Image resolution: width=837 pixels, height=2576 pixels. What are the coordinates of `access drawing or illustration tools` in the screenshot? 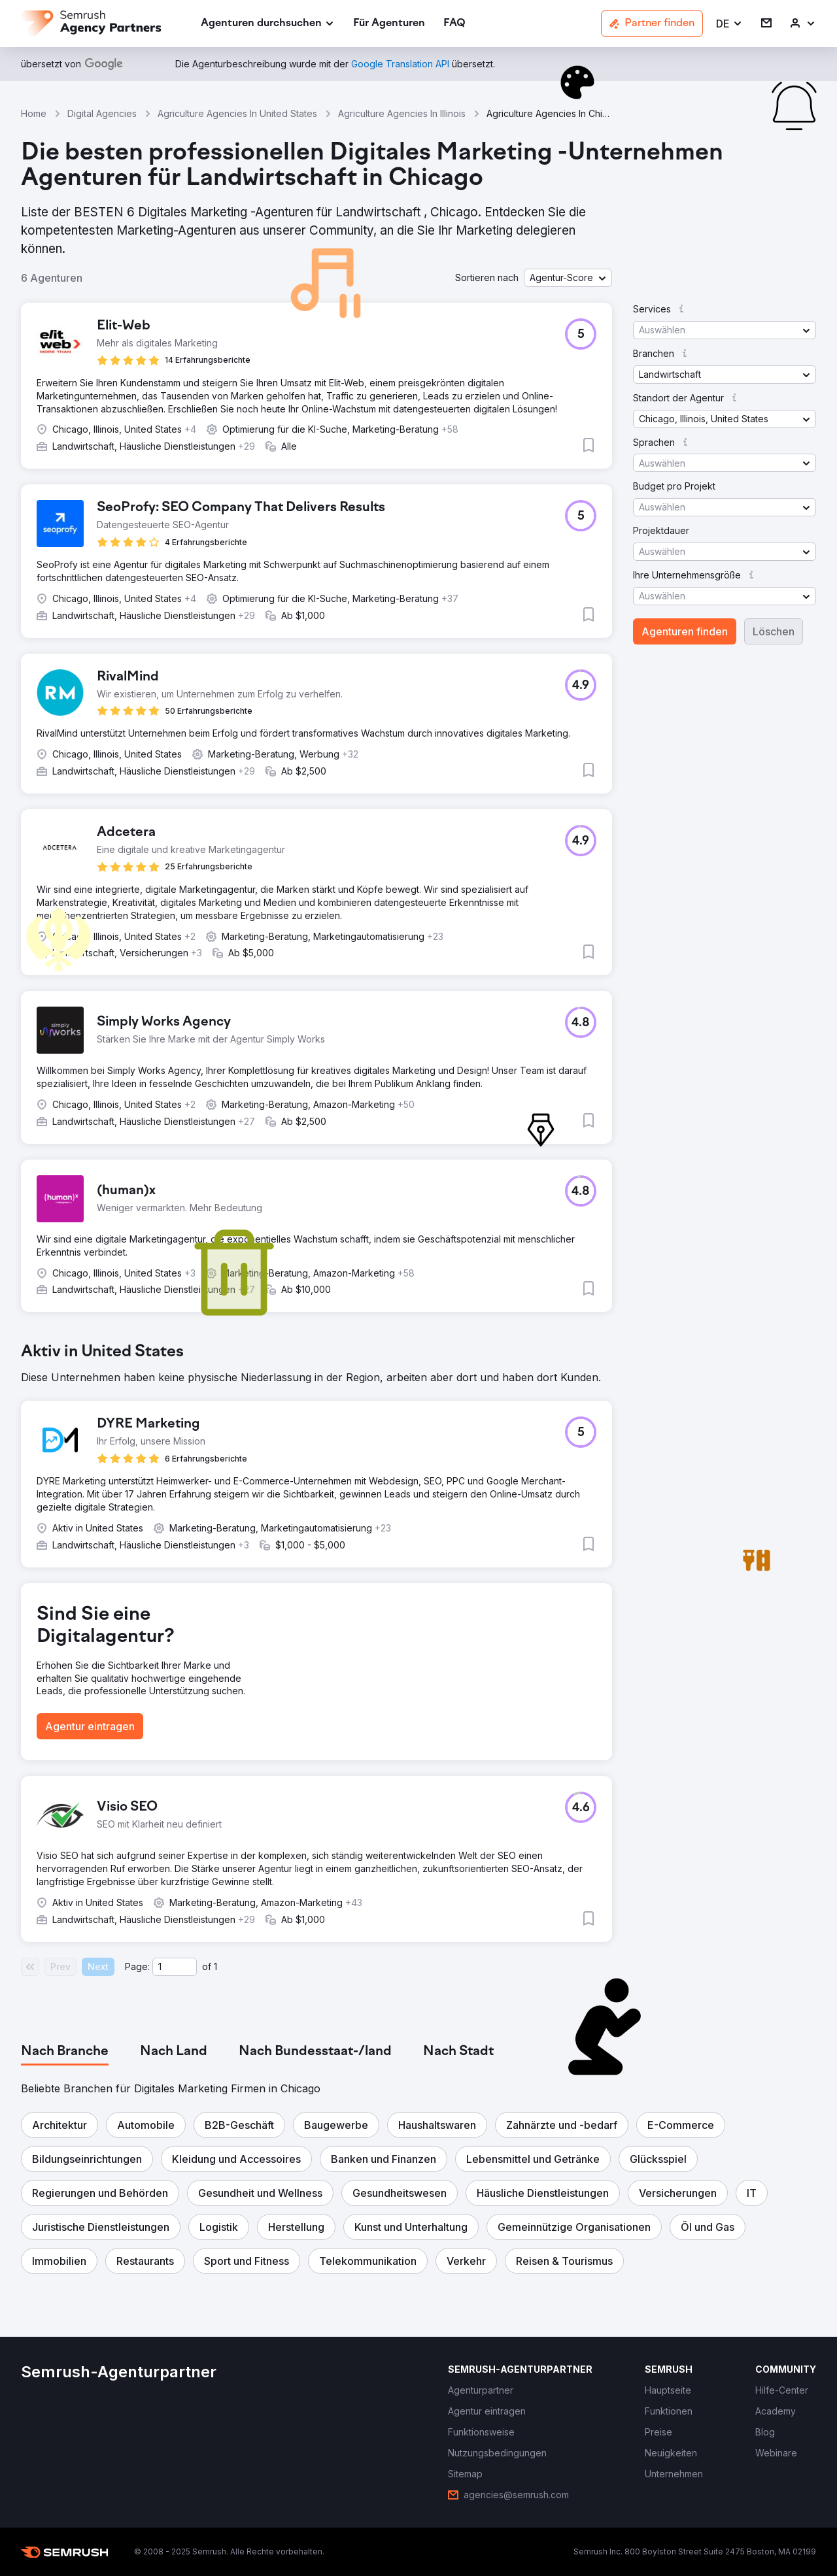 It's located at (541, 1129).